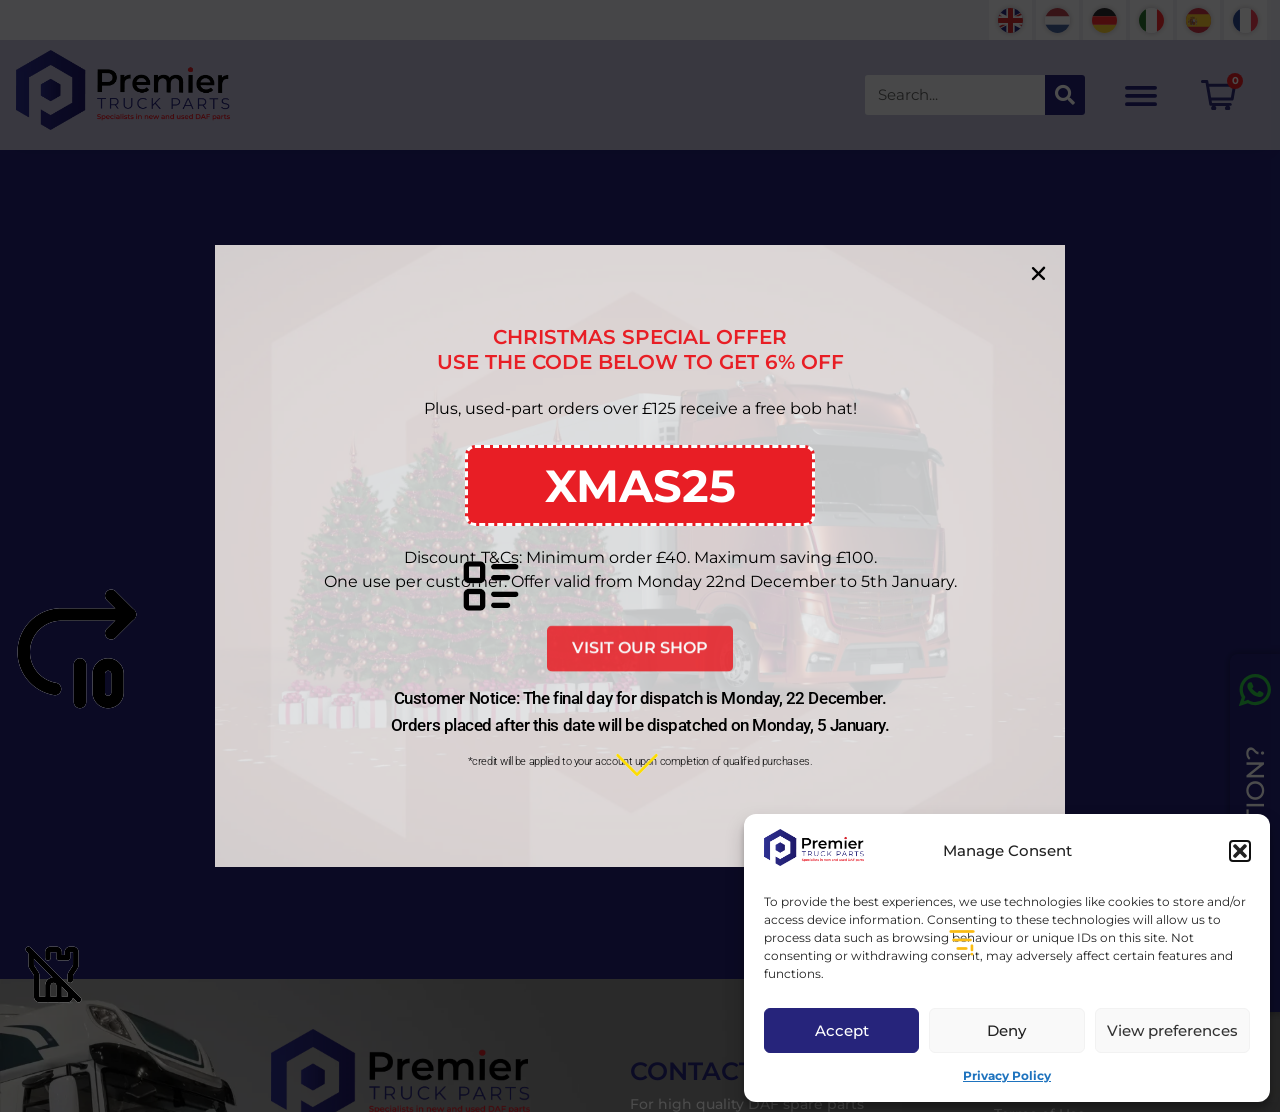 The width and height of the screenshot is (1280, 1112). Describe the element at coordinates (80, 652) in the screenshot. I see `skip forward 10 seconds` at that location.